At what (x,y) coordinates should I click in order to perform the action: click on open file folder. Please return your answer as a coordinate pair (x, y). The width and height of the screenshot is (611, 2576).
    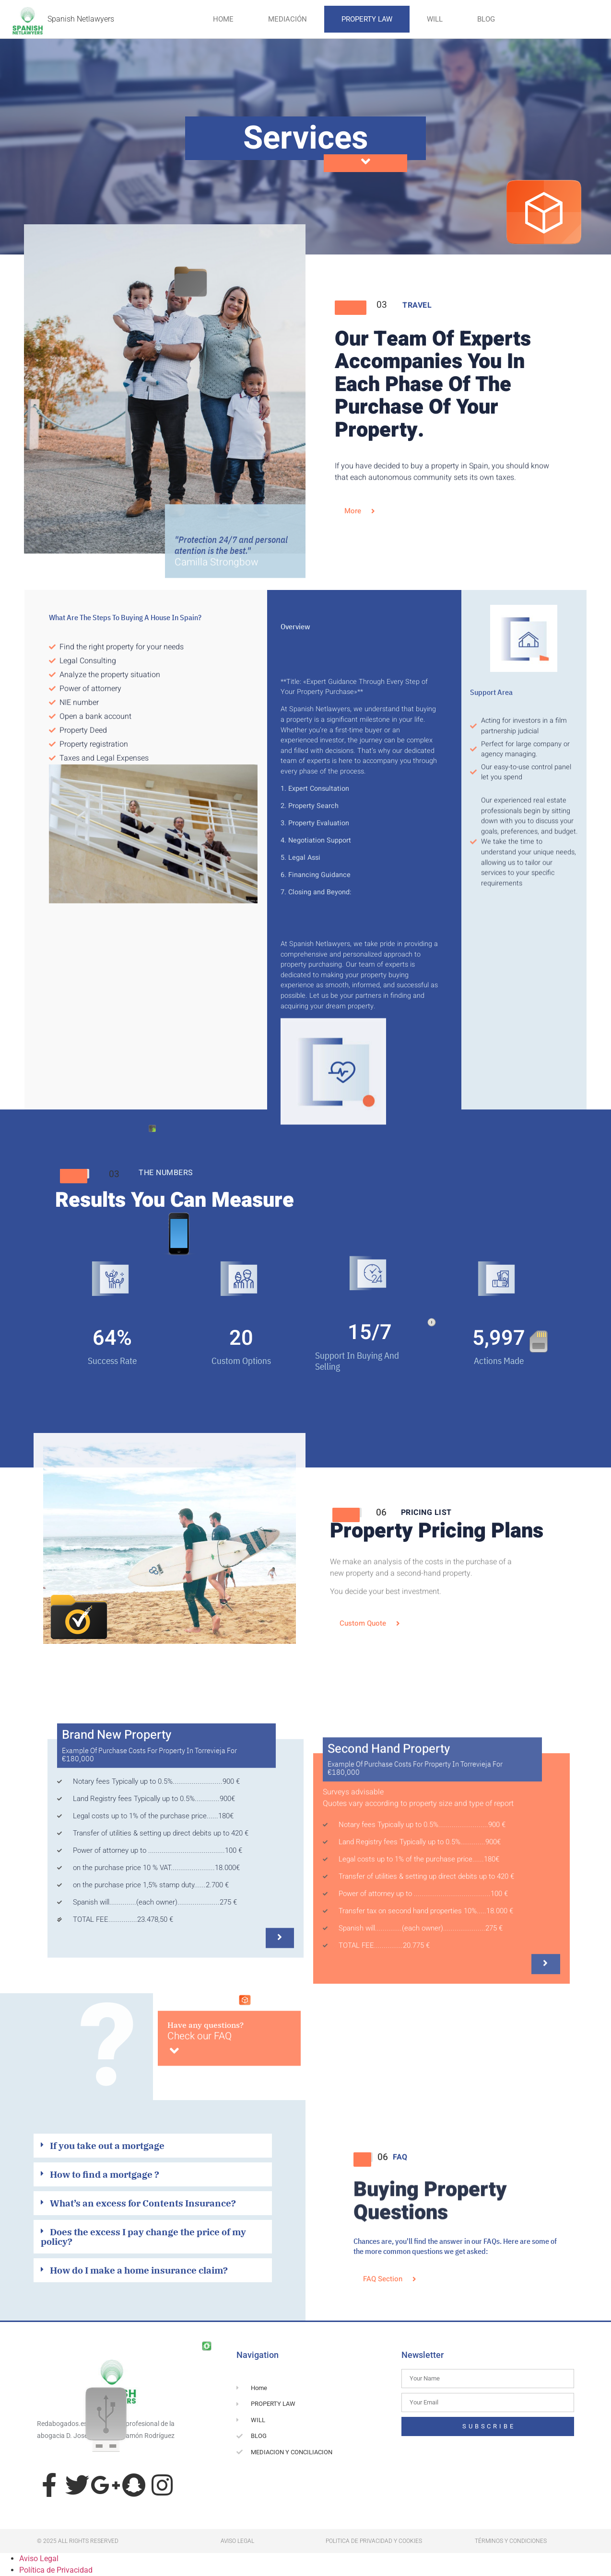
    Looking at the image, I should click on (190, 281).